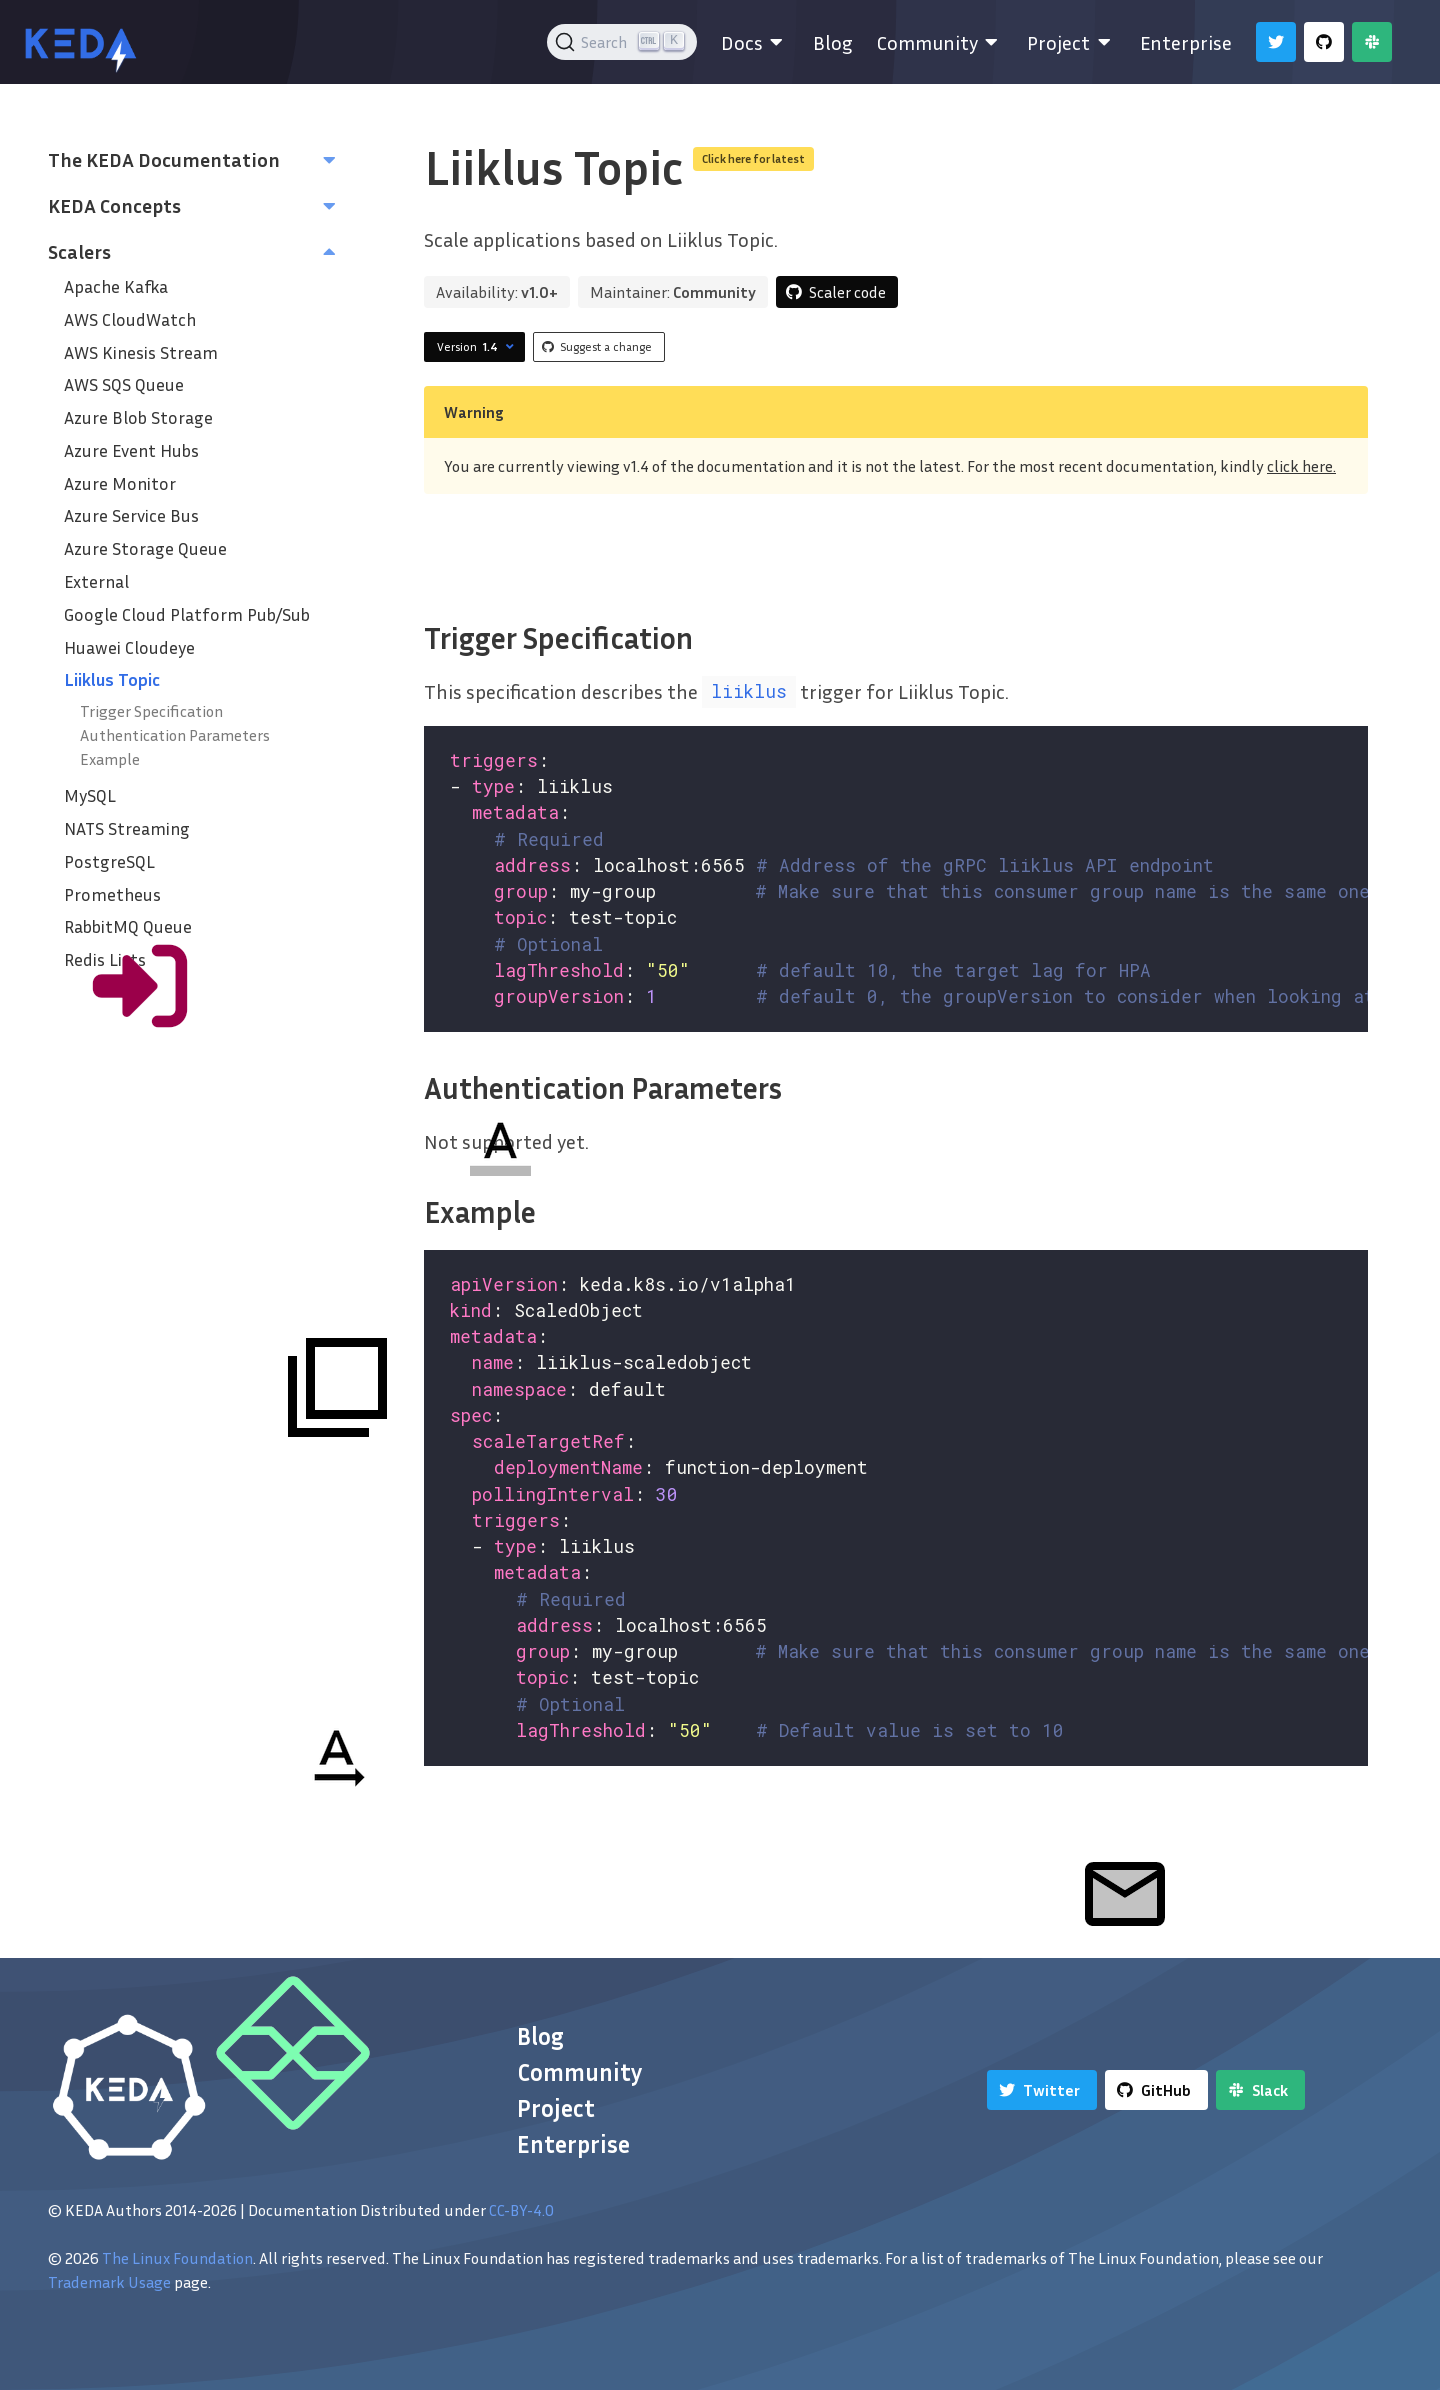  Describe the element at coordinates (337, 1387) in the screenshot. I see `view stacked layers or overlapping elements` at that location.